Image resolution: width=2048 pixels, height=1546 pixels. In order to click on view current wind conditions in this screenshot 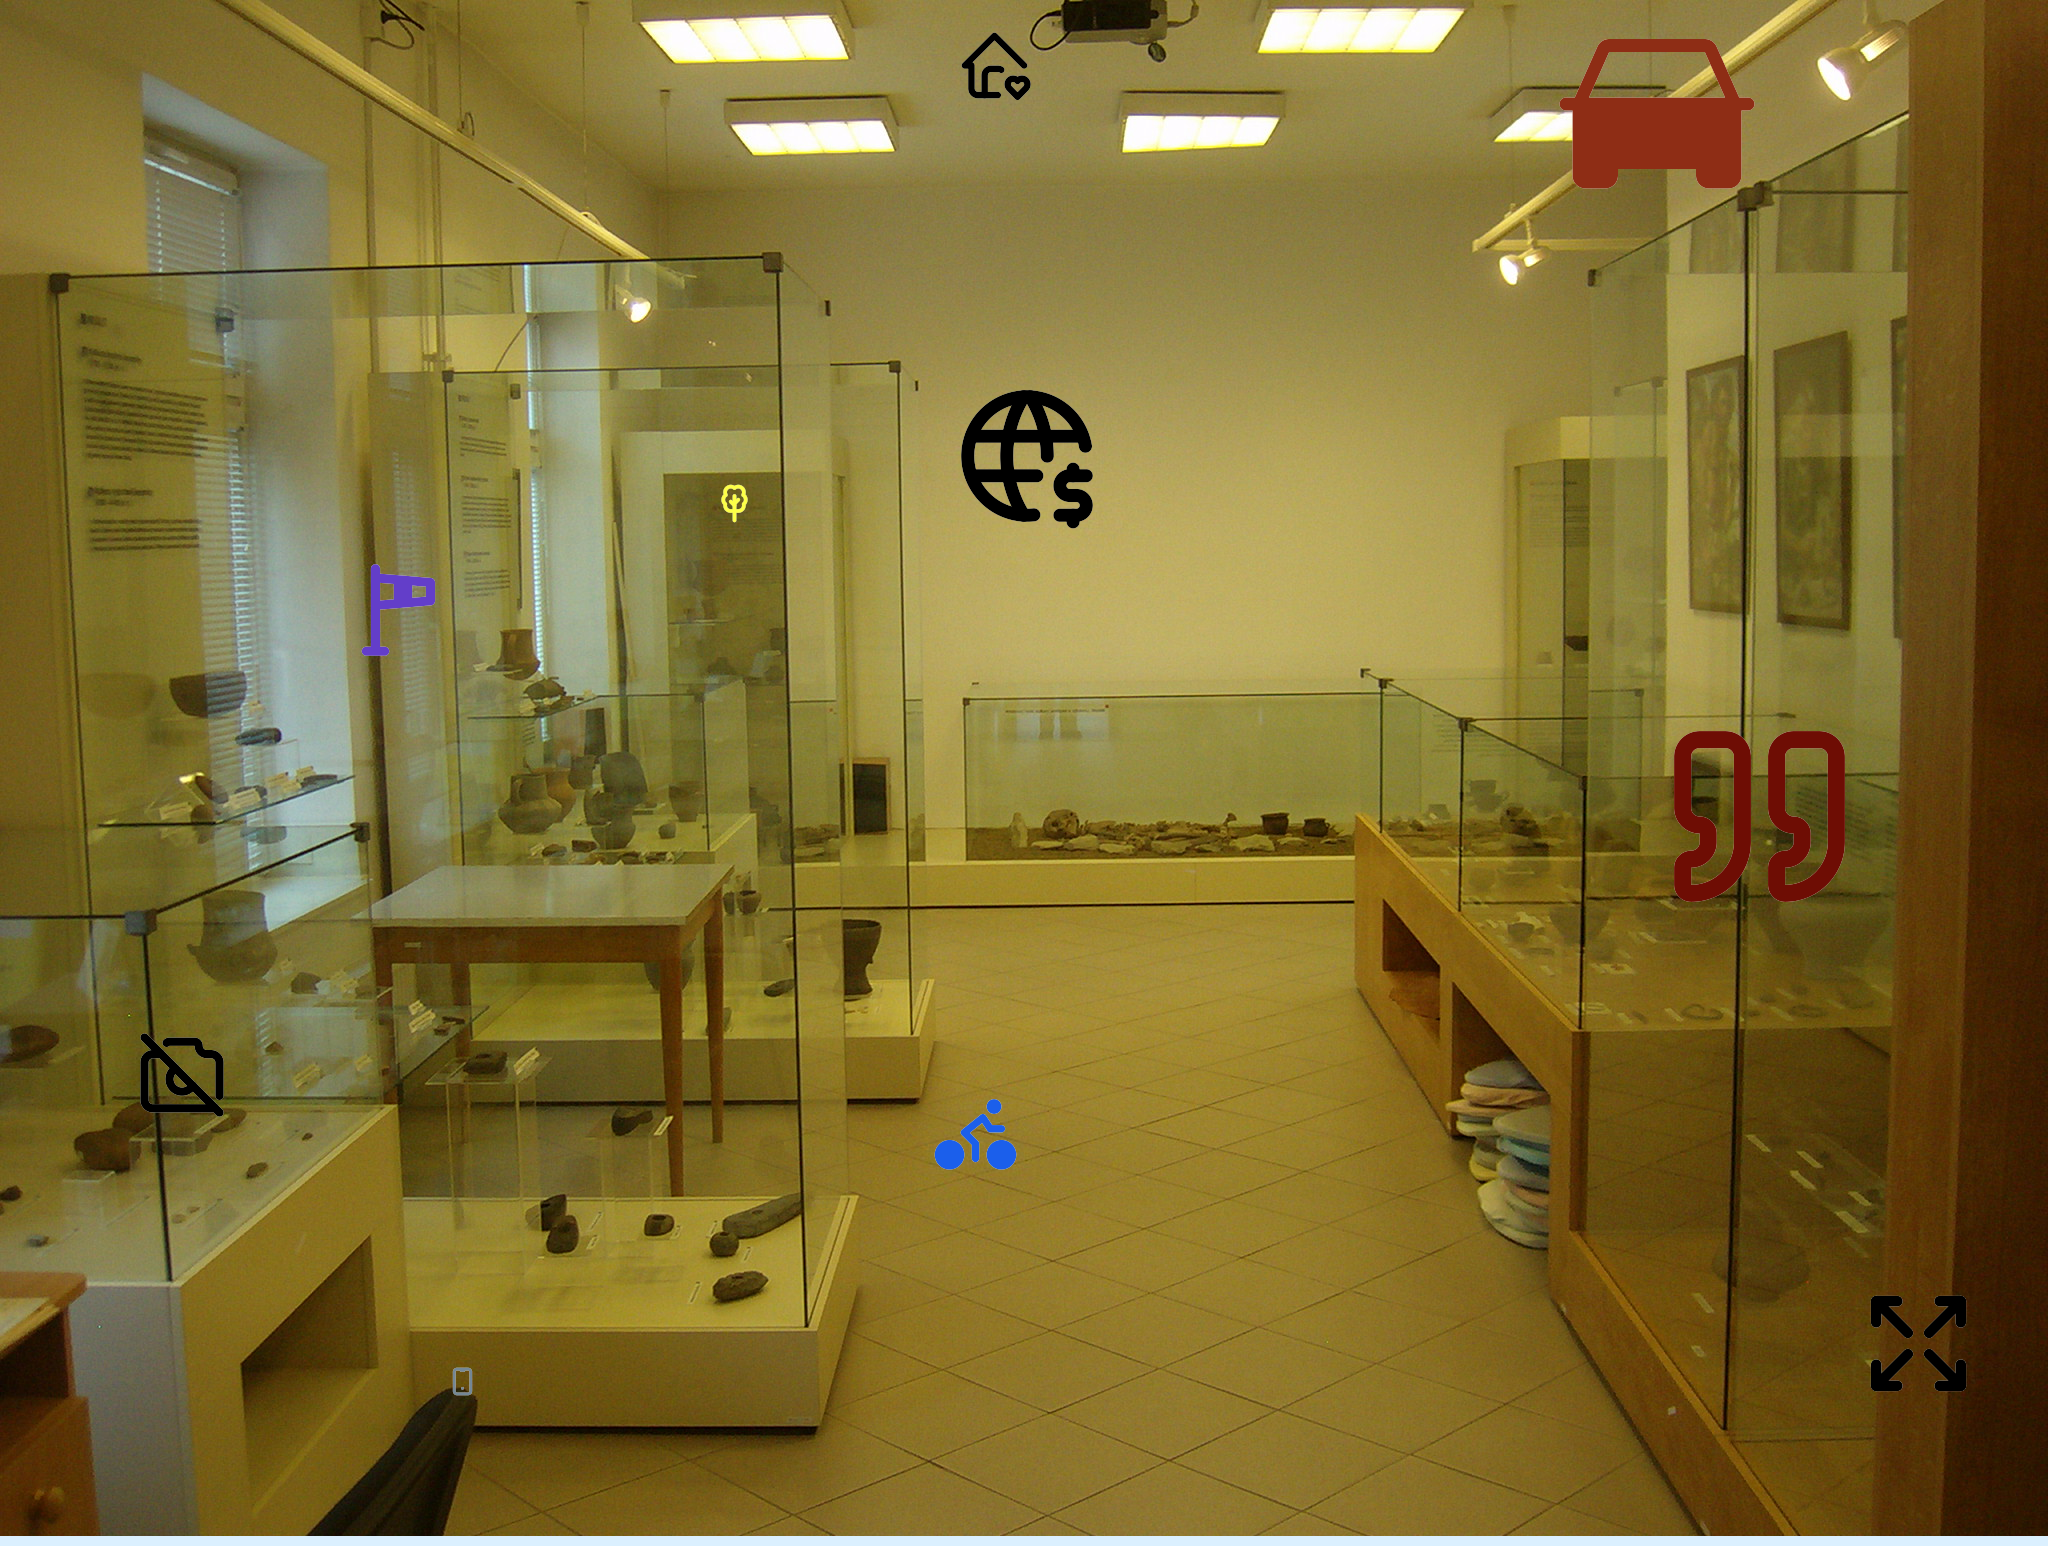, I will do `click(403, 610)`.